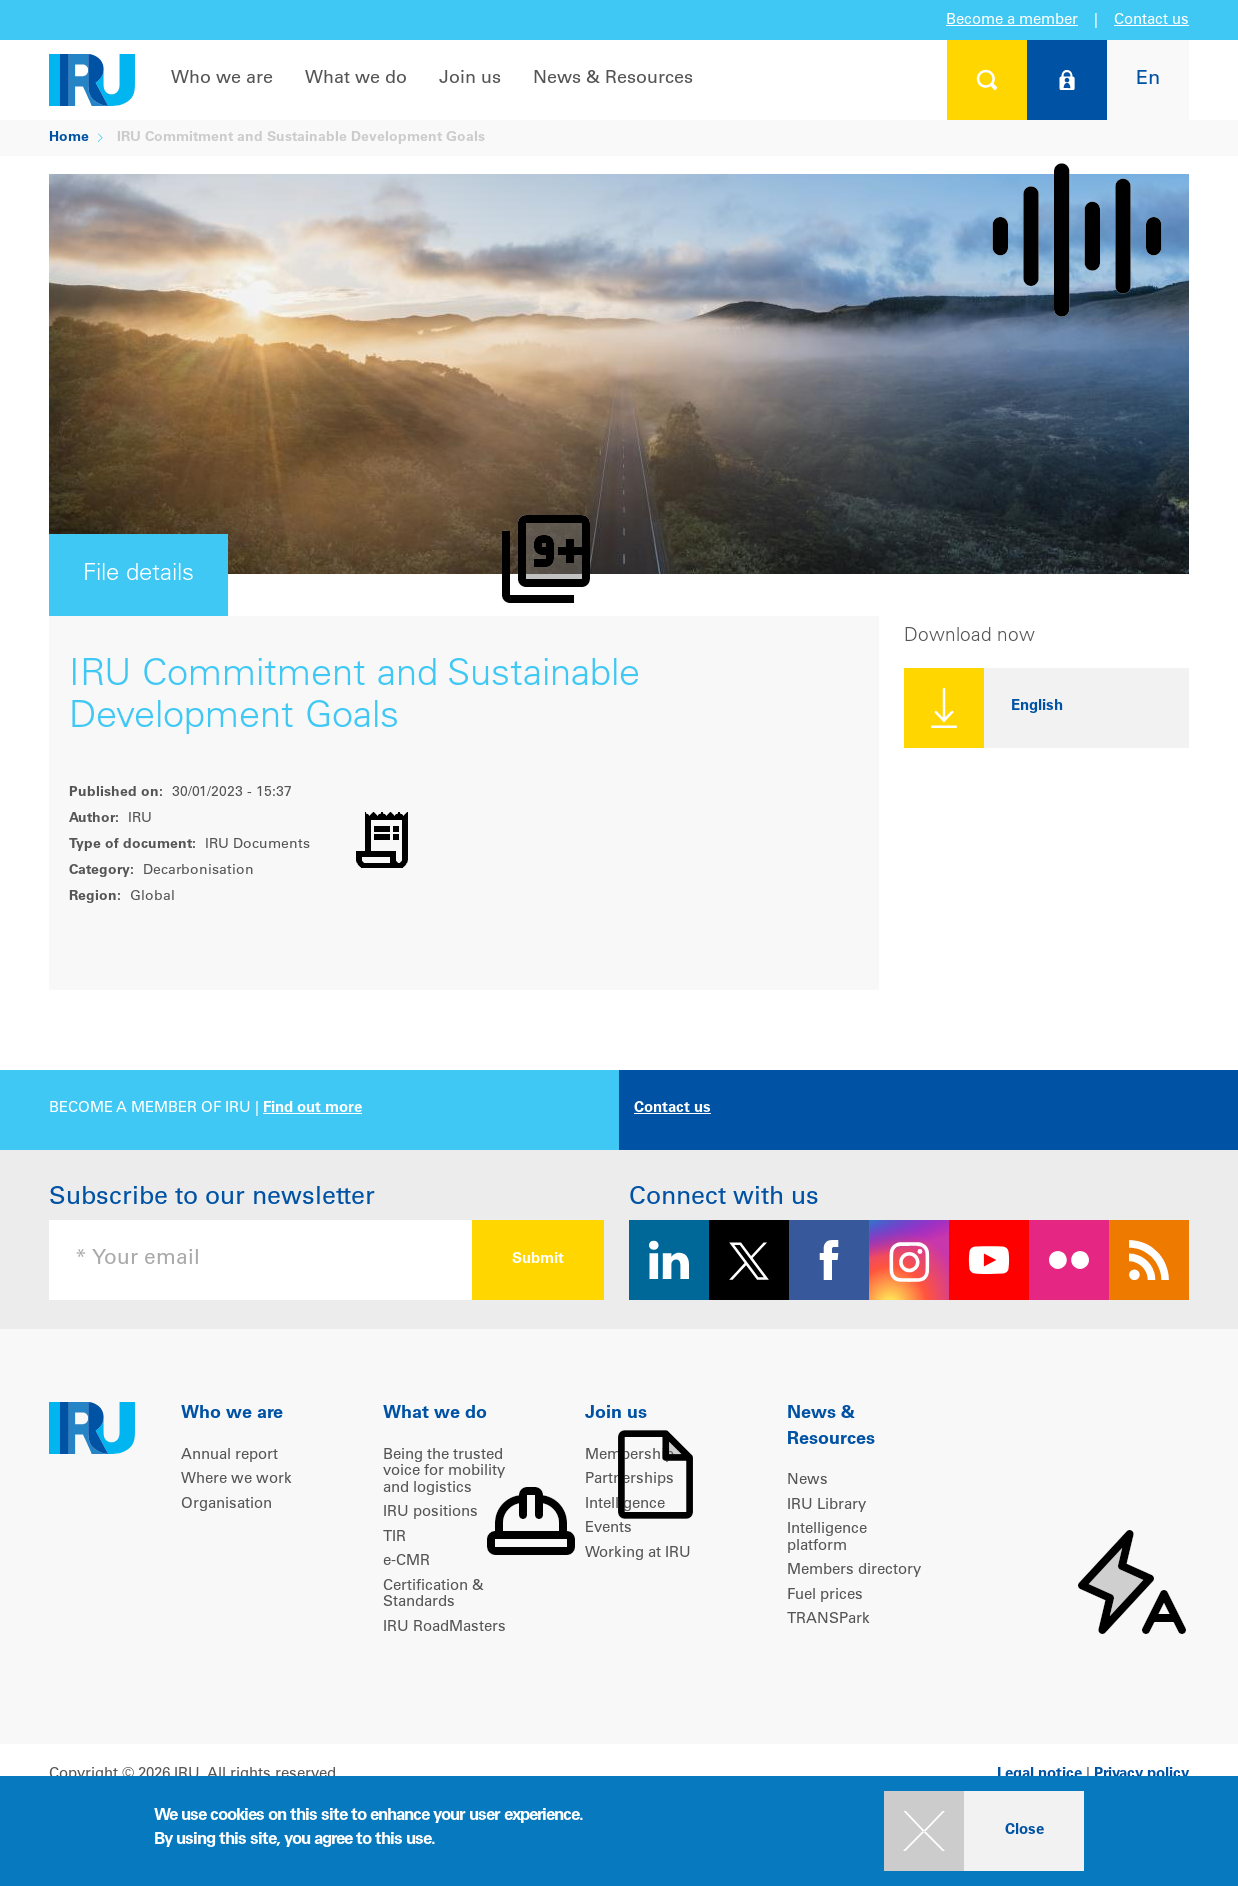 The height and width of the screenshot is (1886, 1238). I want to click on toggle auto-flash mode in camera settings, so click(1130, 1586).